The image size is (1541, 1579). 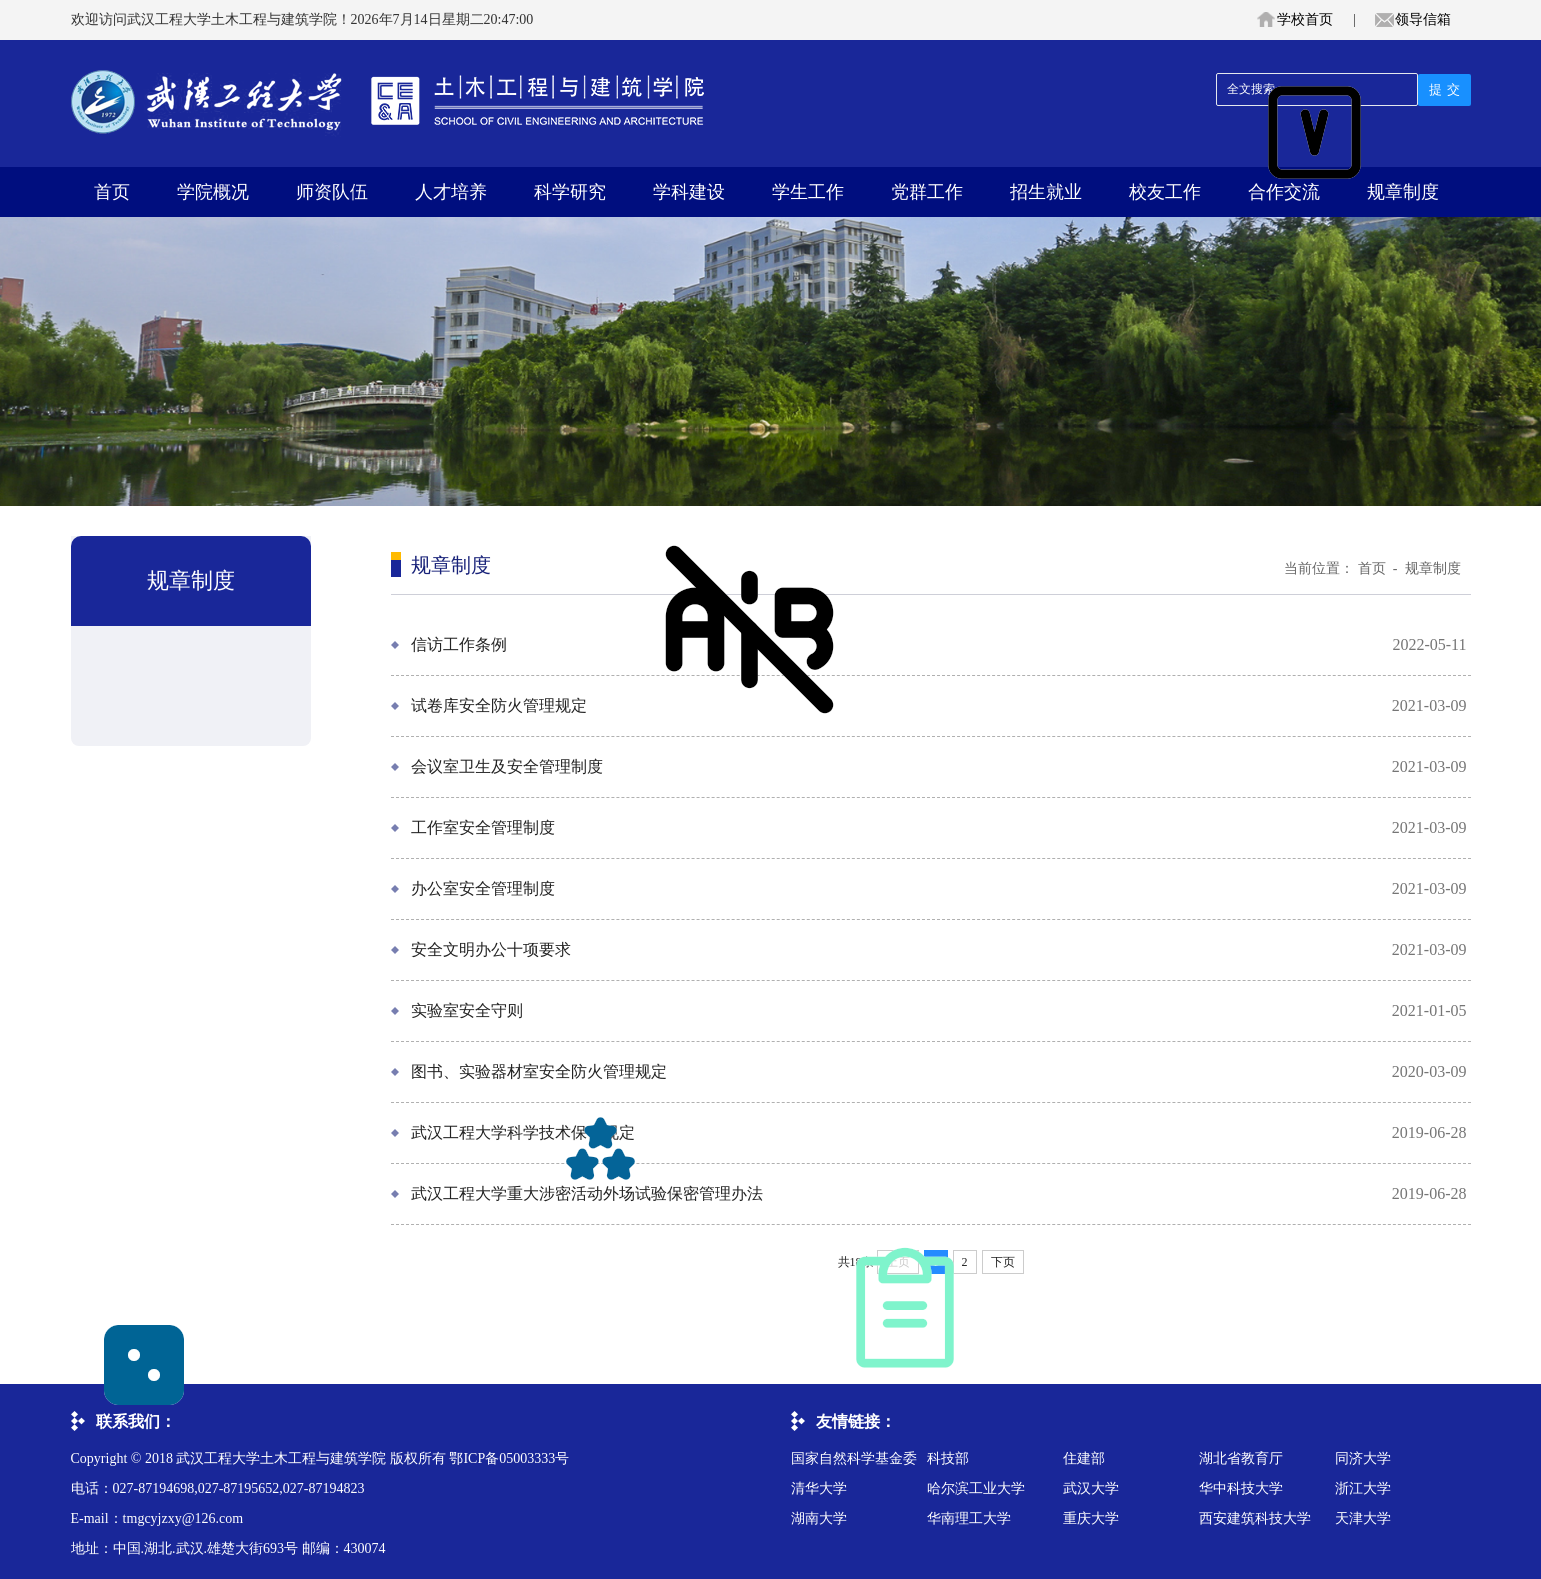 I want to click on view clipboard contents, so click(x=905, y=1310).